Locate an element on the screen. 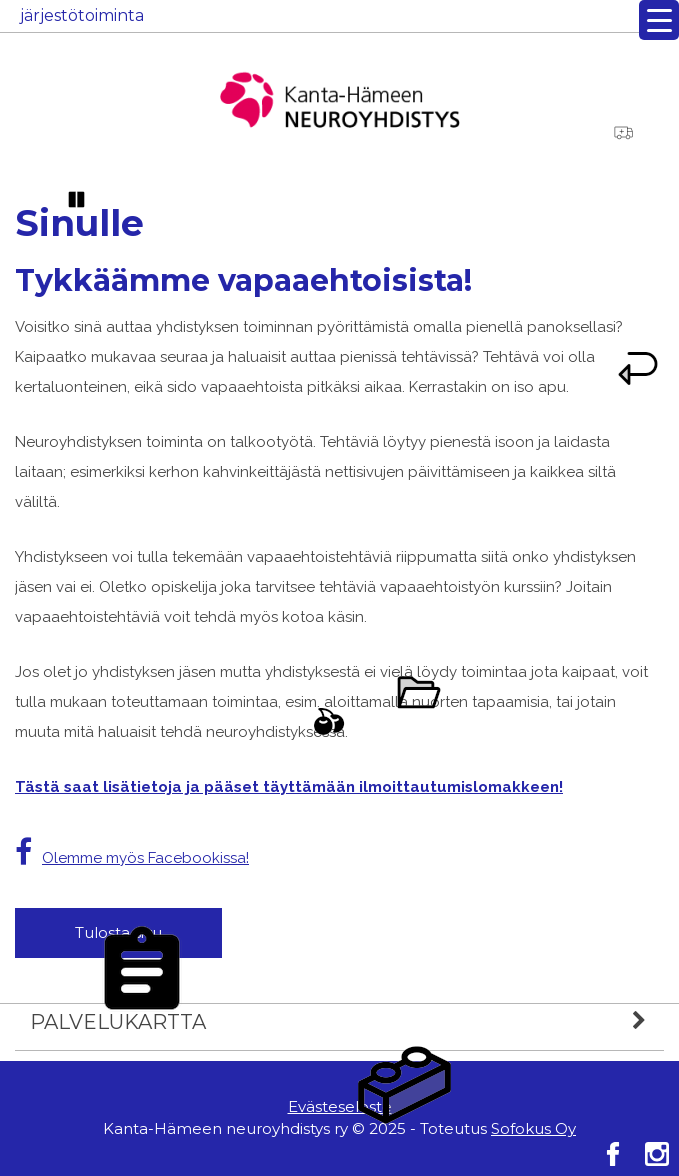 This screenshot has width=679, height=1176. undo last action is located at coordinates (638, 367).